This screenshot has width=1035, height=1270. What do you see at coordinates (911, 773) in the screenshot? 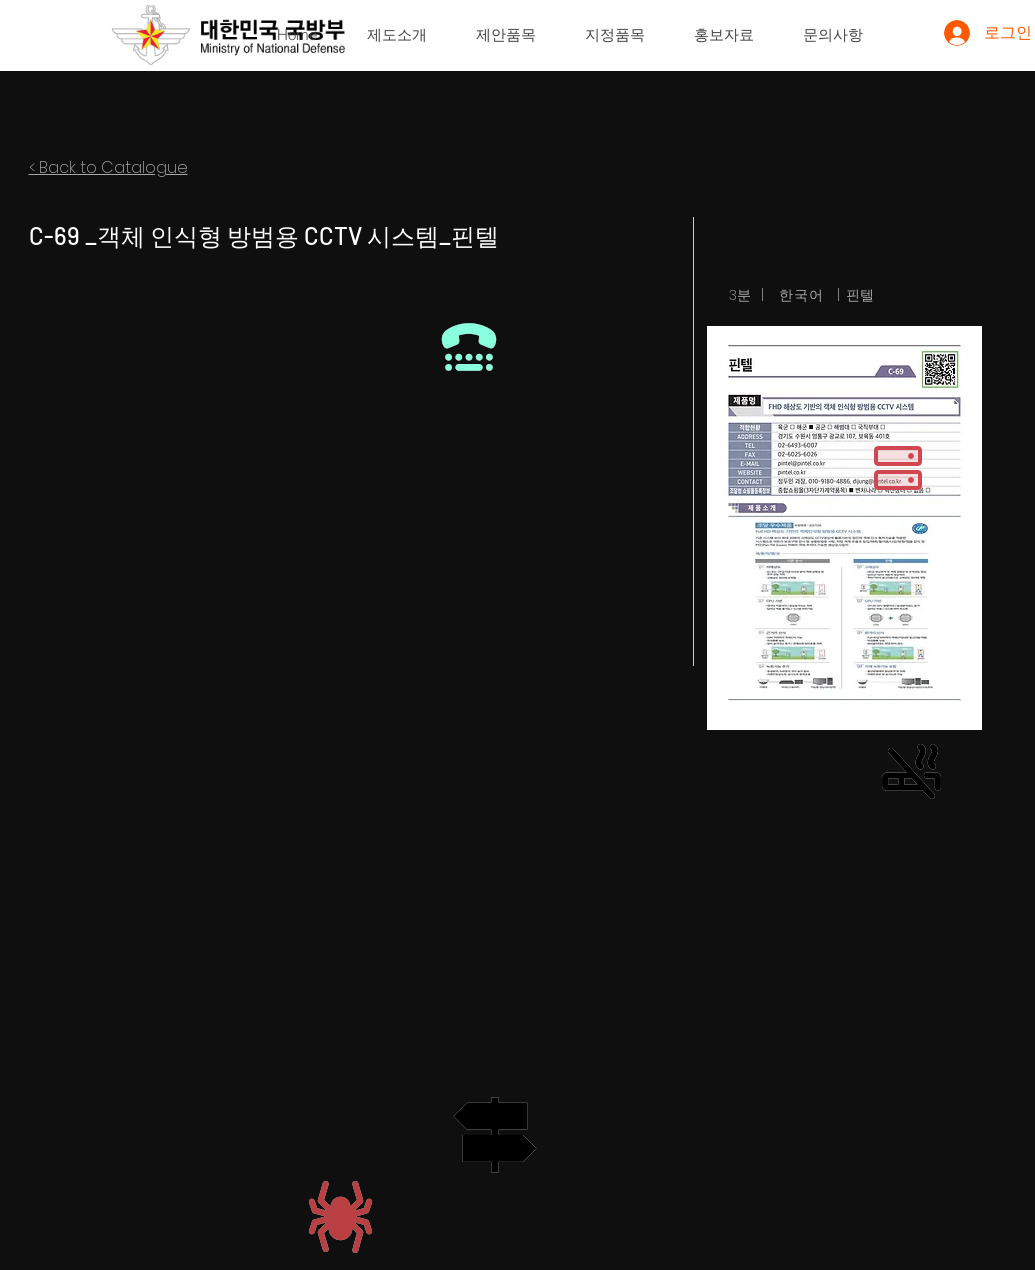
I see `no smoking allowed` at bounding box center [911, 773].